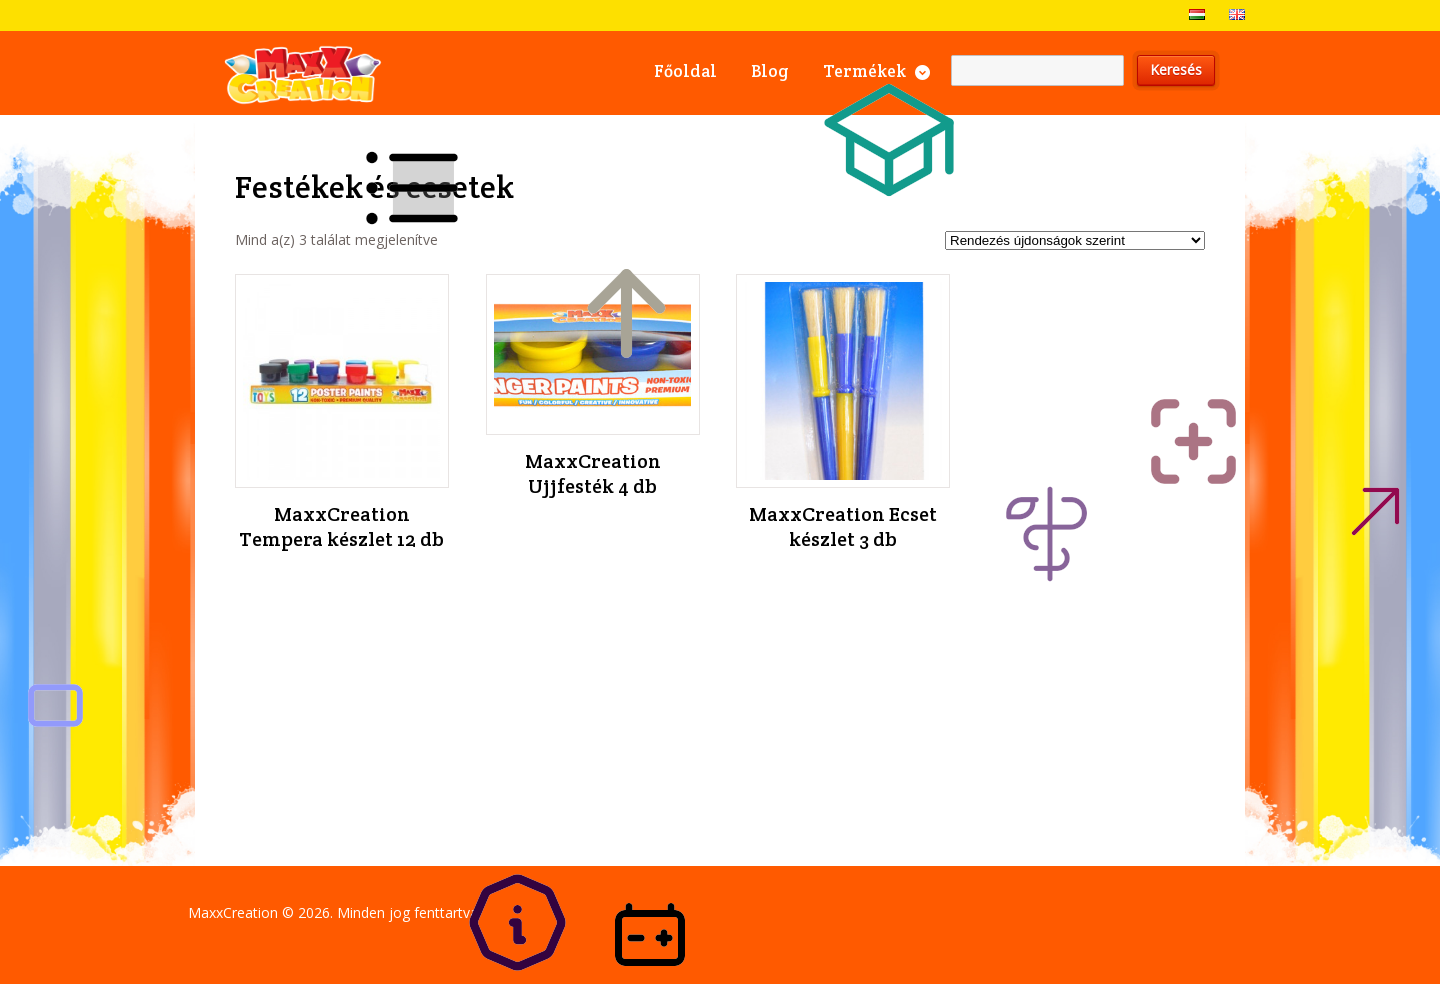  I want to click on view automotive battery status, so click(650, 938).